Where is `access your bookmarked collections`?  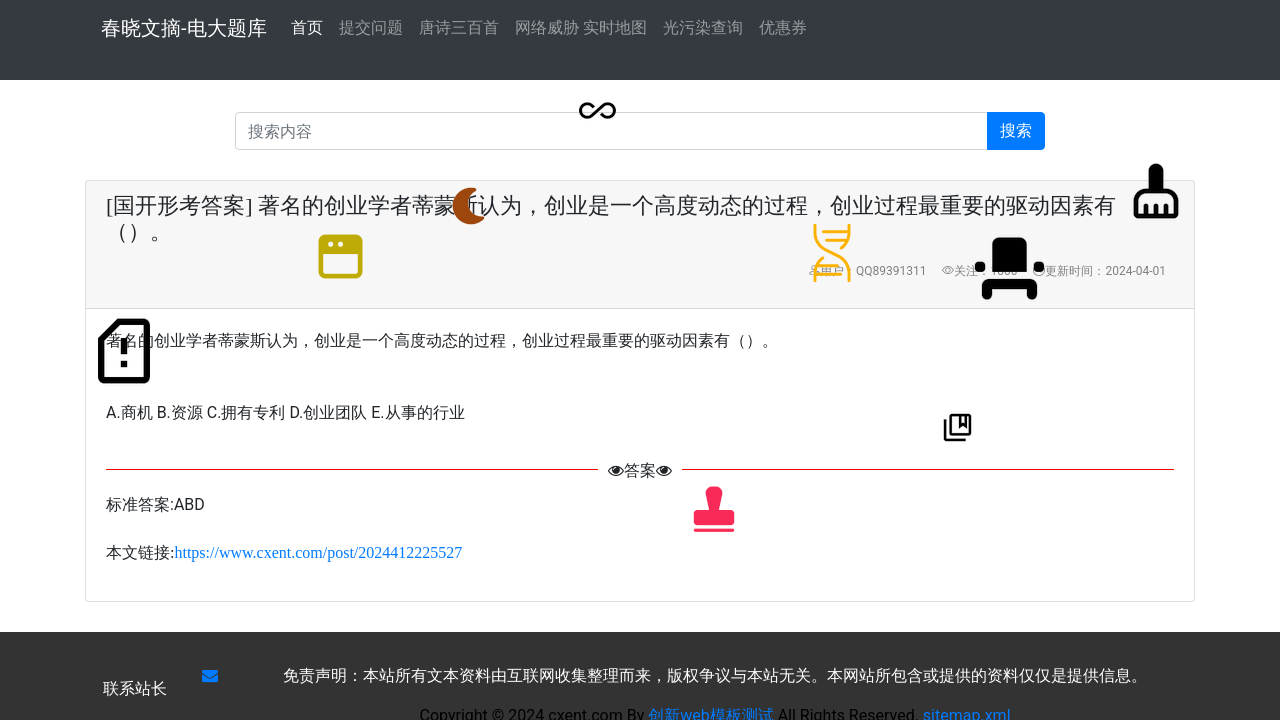 access your bookmarked collections is located at coordinates (957, 427).